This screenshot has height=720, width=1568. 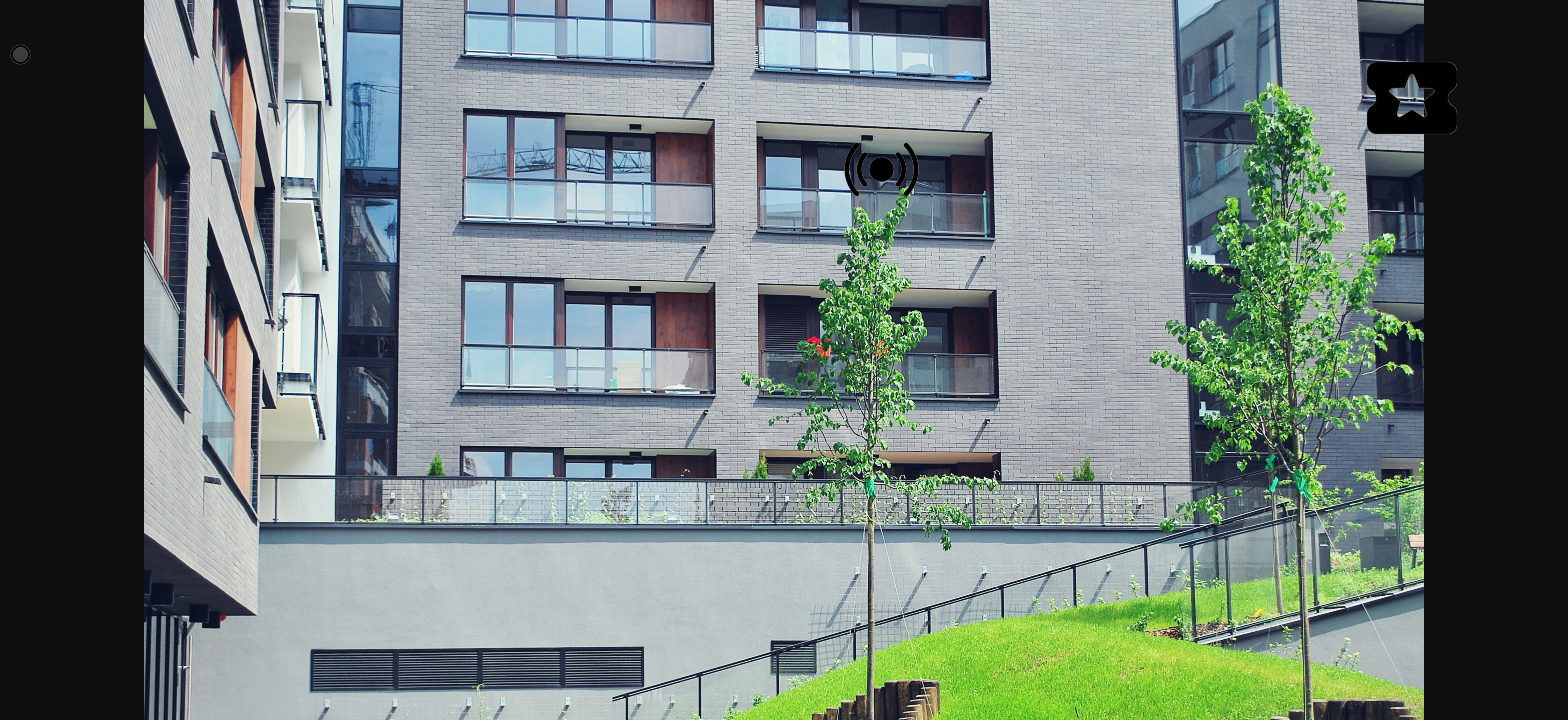 I want to click on start a live broadcast or stream, so click(x=881, y=169).